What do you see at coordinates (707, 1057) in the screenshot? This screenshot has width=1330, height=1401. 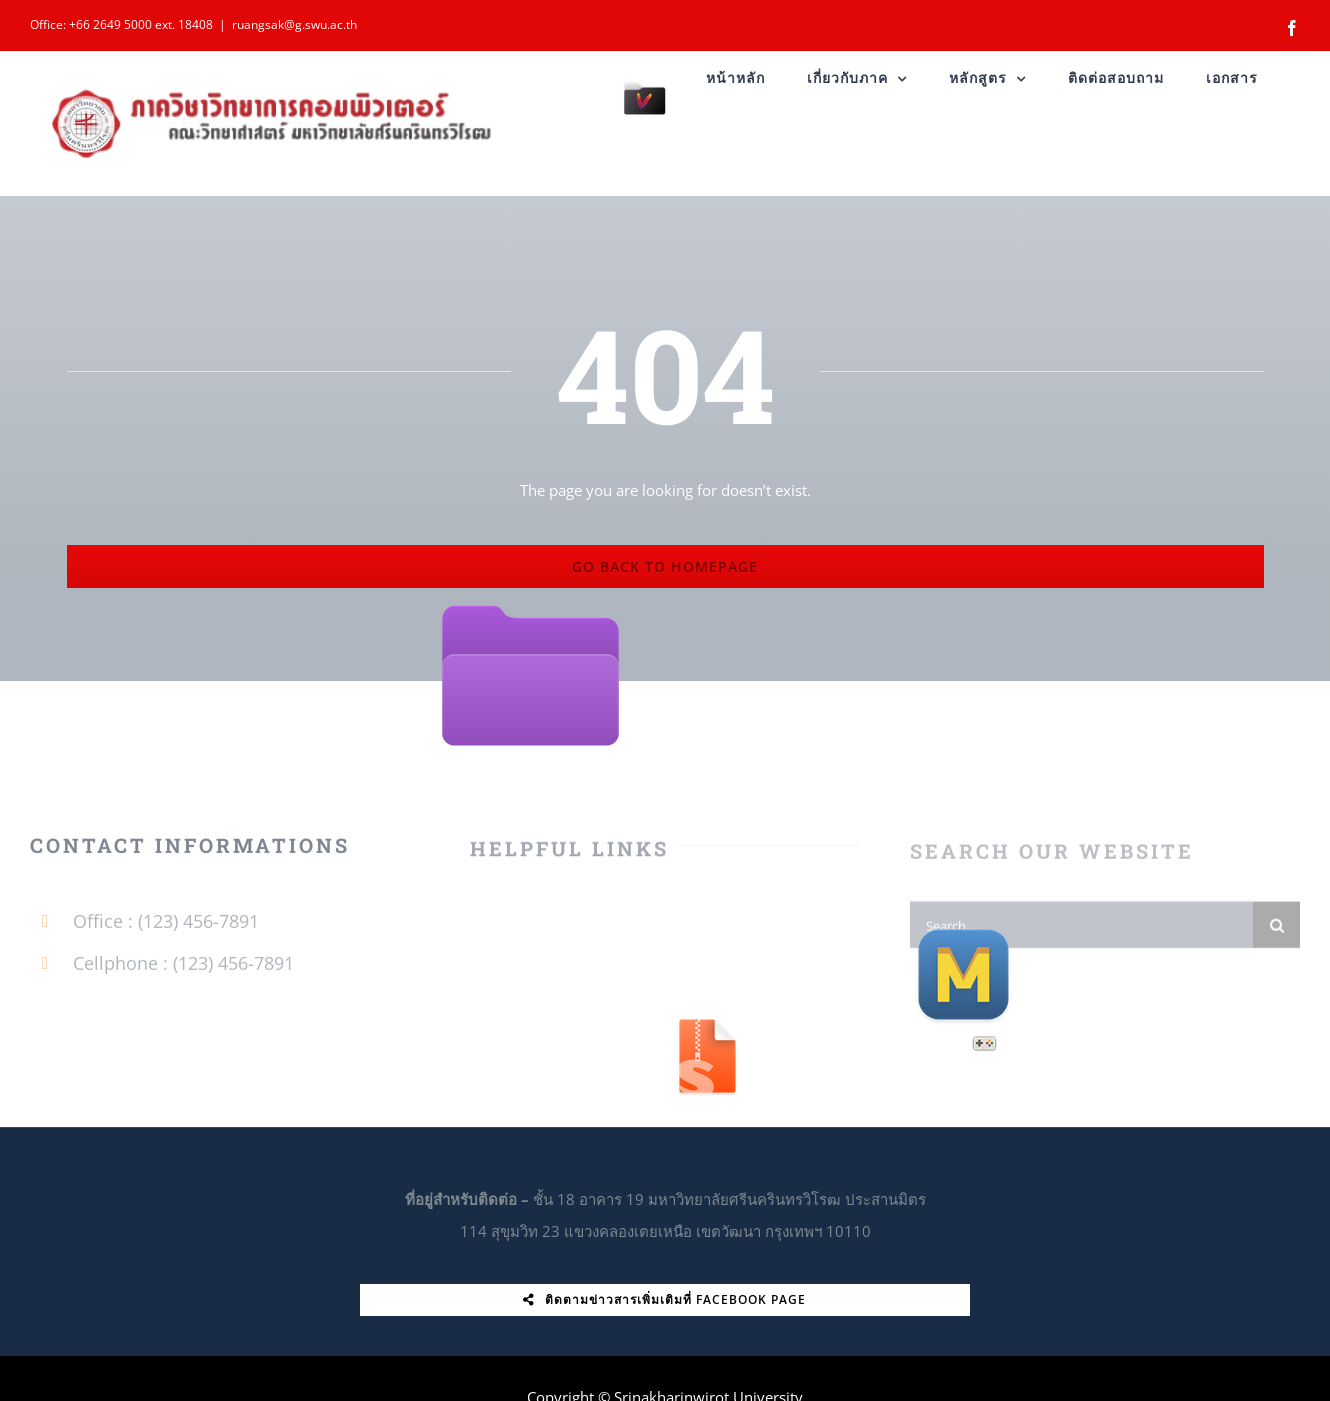 I see `sogou input method skin file` at bounding box center [707, 1057].